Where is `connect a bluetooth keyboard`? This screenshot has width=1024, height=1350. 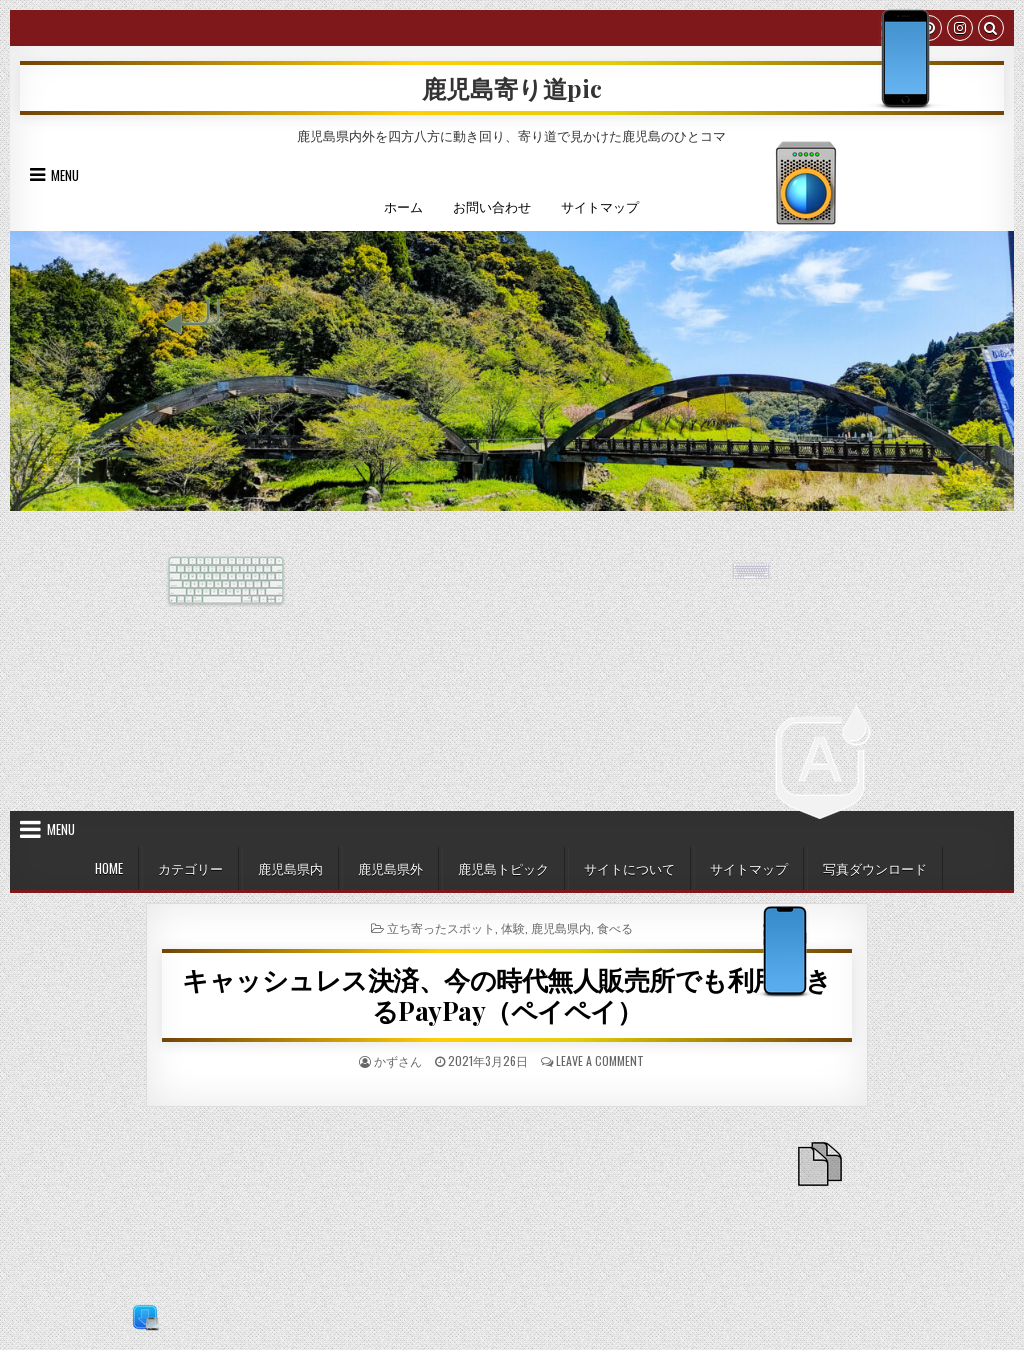 connect a bluetooth keyboard is located at coordinates (751, 571).